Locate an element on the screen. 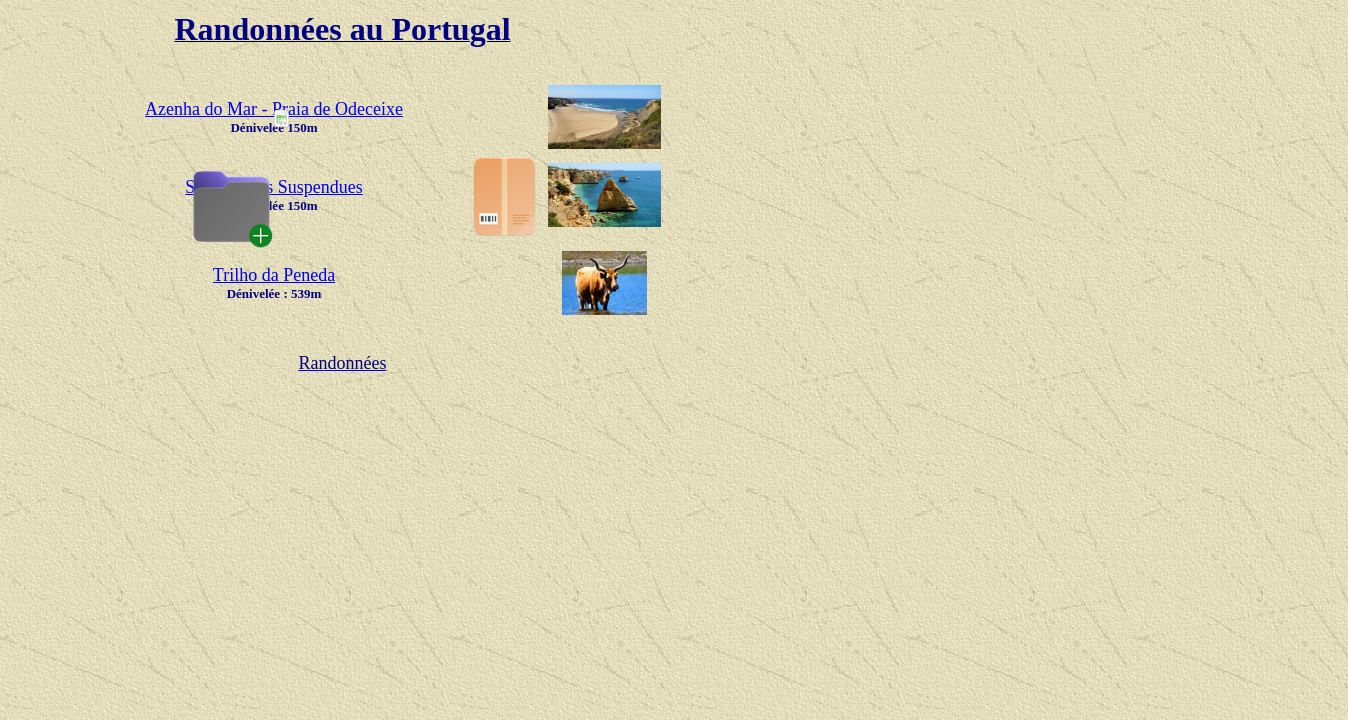 Image resolution: width=1348 pixels, height=720 pixels. create a new folder is located at coordinates (231, 206).